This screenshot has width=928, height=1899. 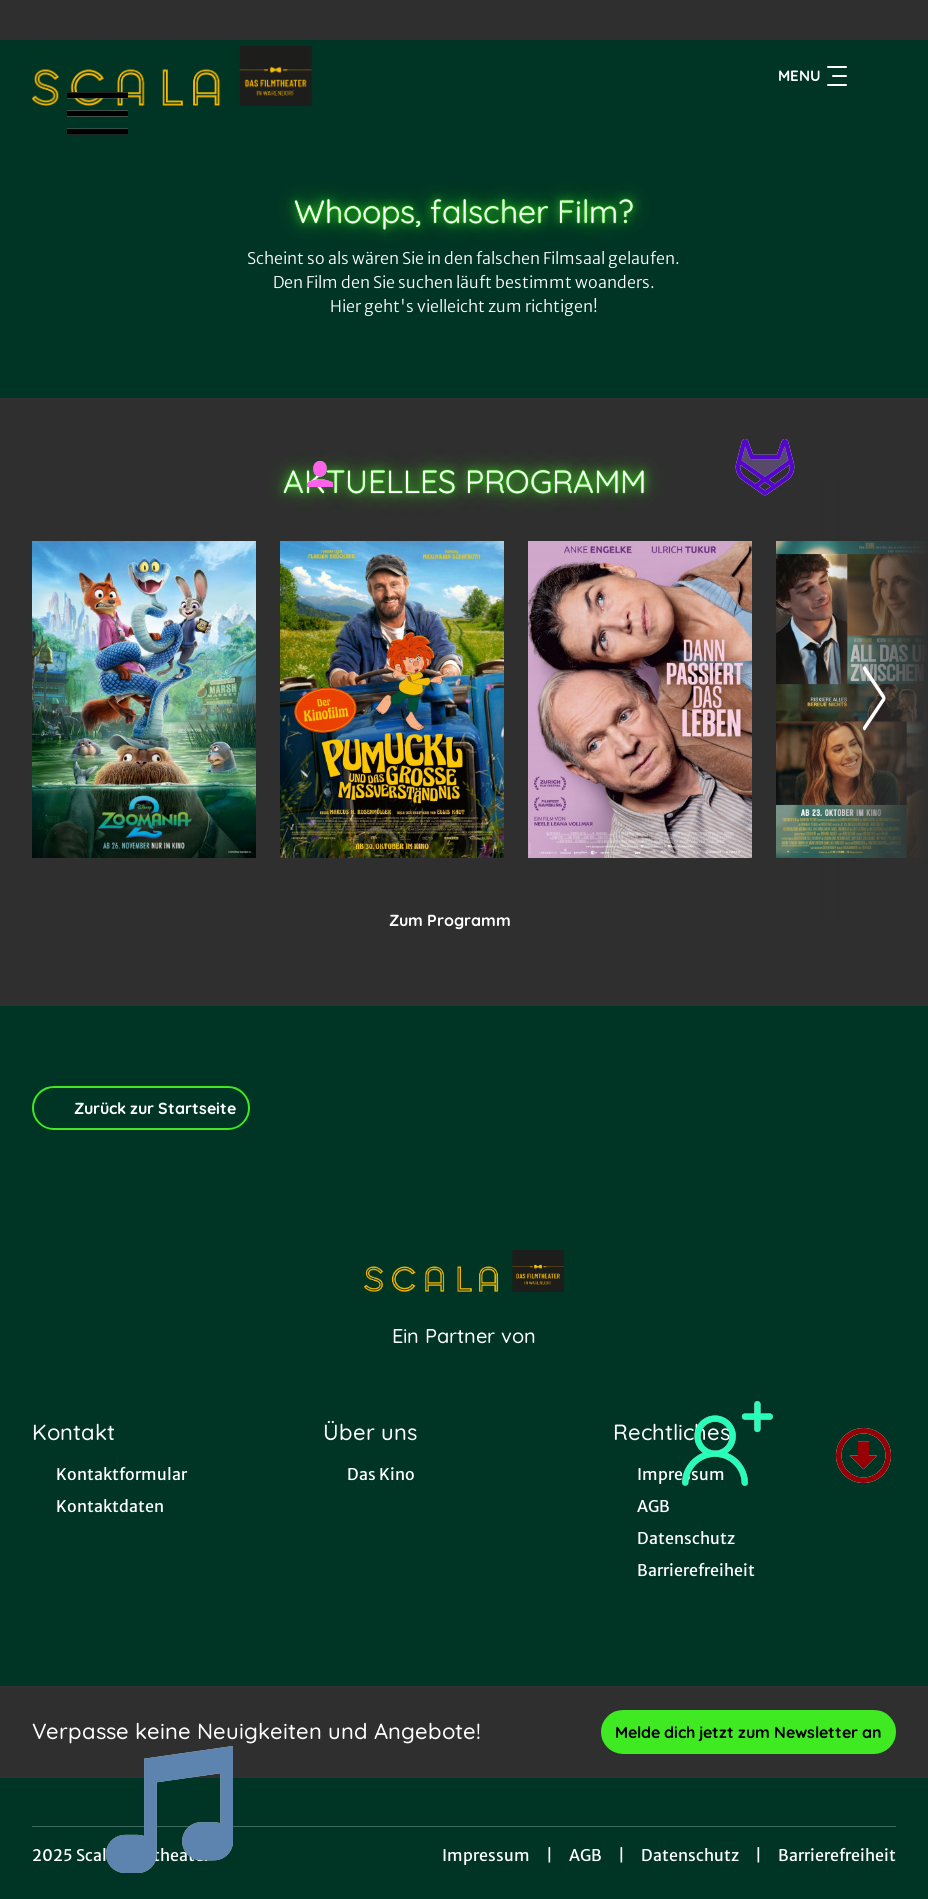 I want to click on view your profile, so click(x=320, y=474).